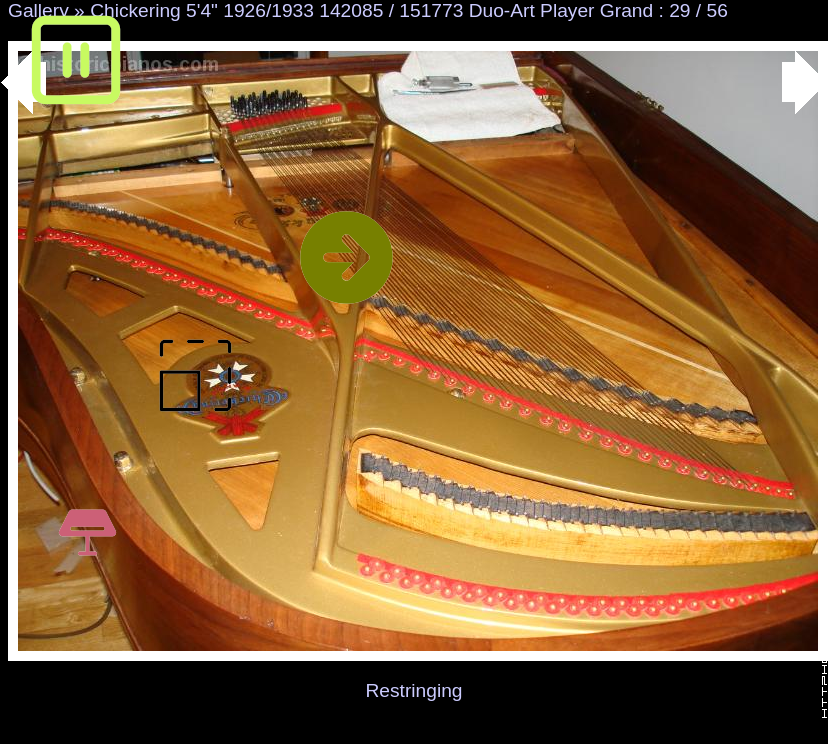 The width and height of the screenshot is (828, 744). I want to click on pause media playback, so click(76, 60).